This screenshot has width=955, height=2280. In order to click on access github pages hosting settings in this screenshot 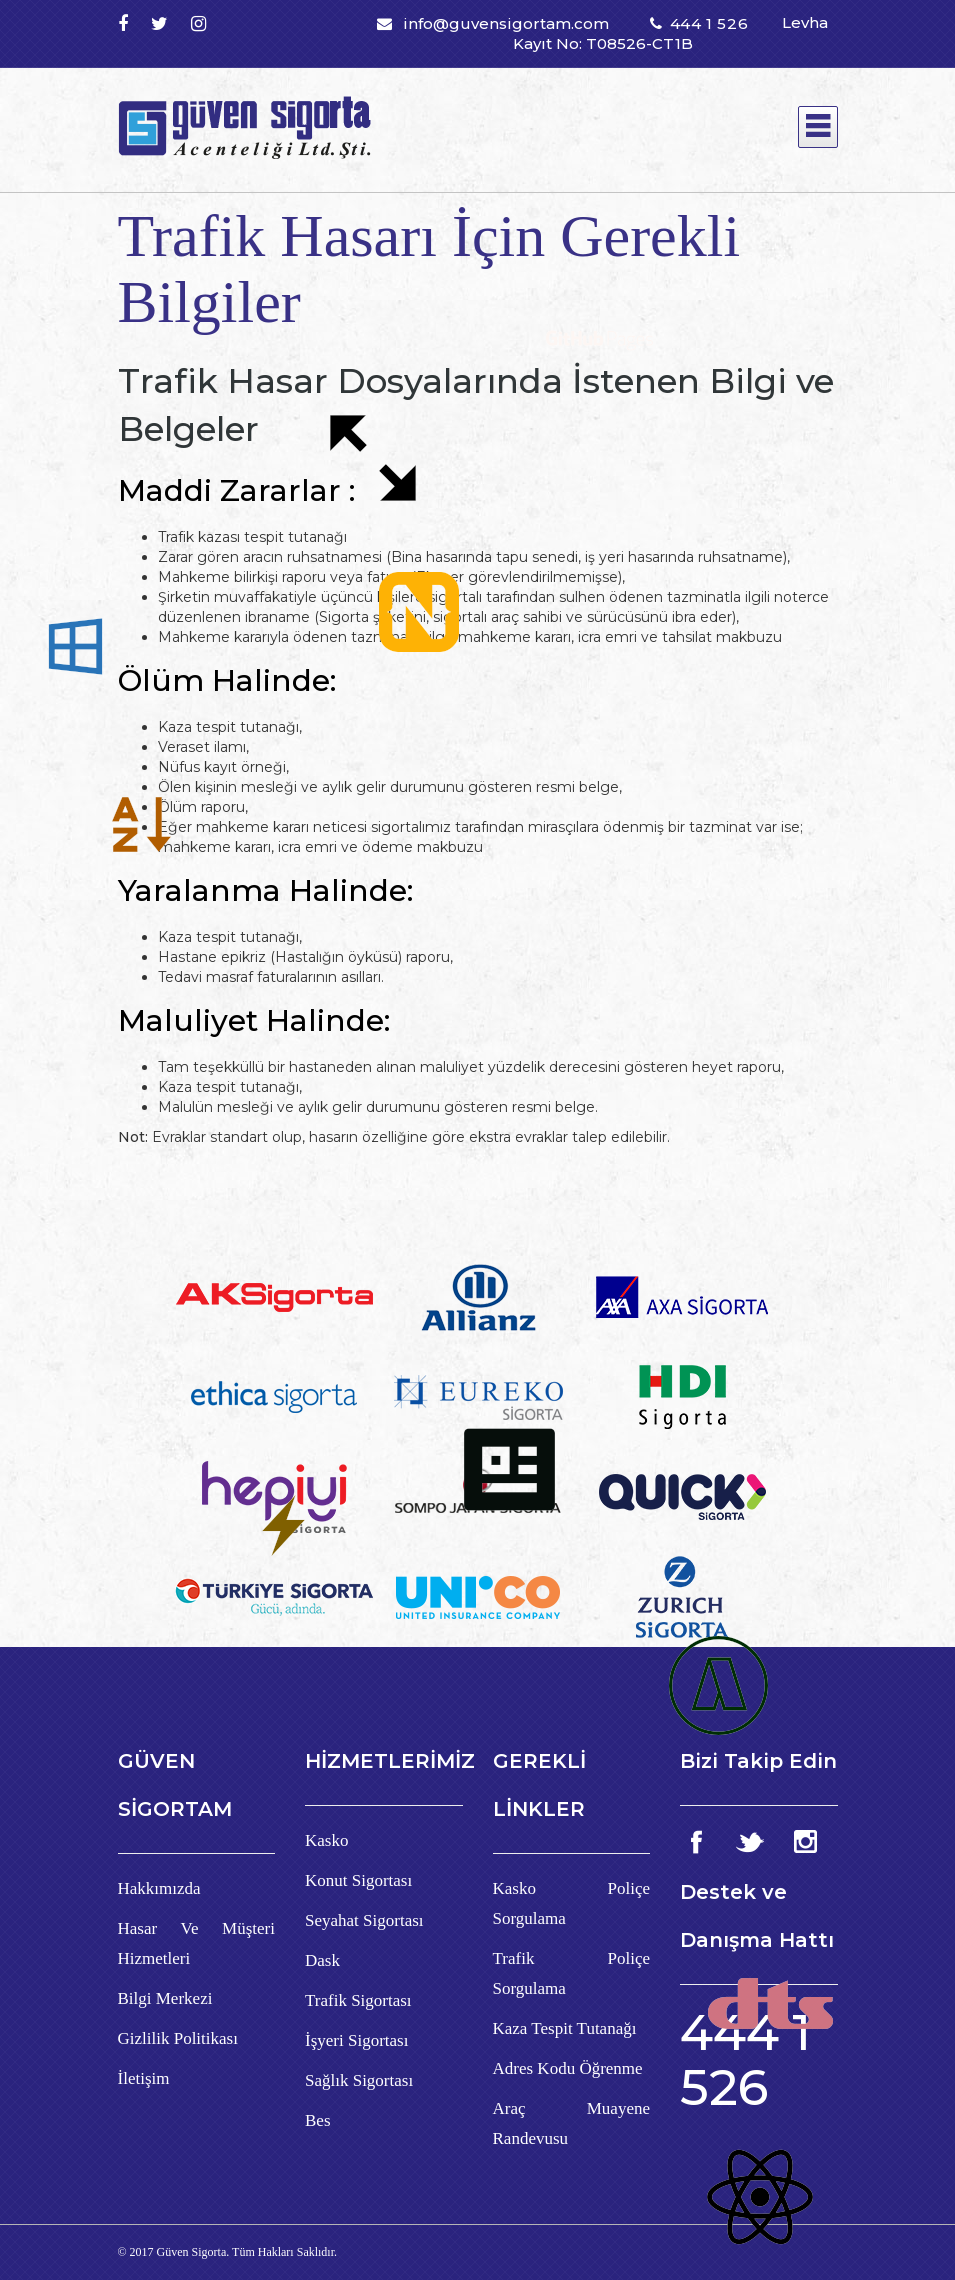, I will do `click(599, 340)`.